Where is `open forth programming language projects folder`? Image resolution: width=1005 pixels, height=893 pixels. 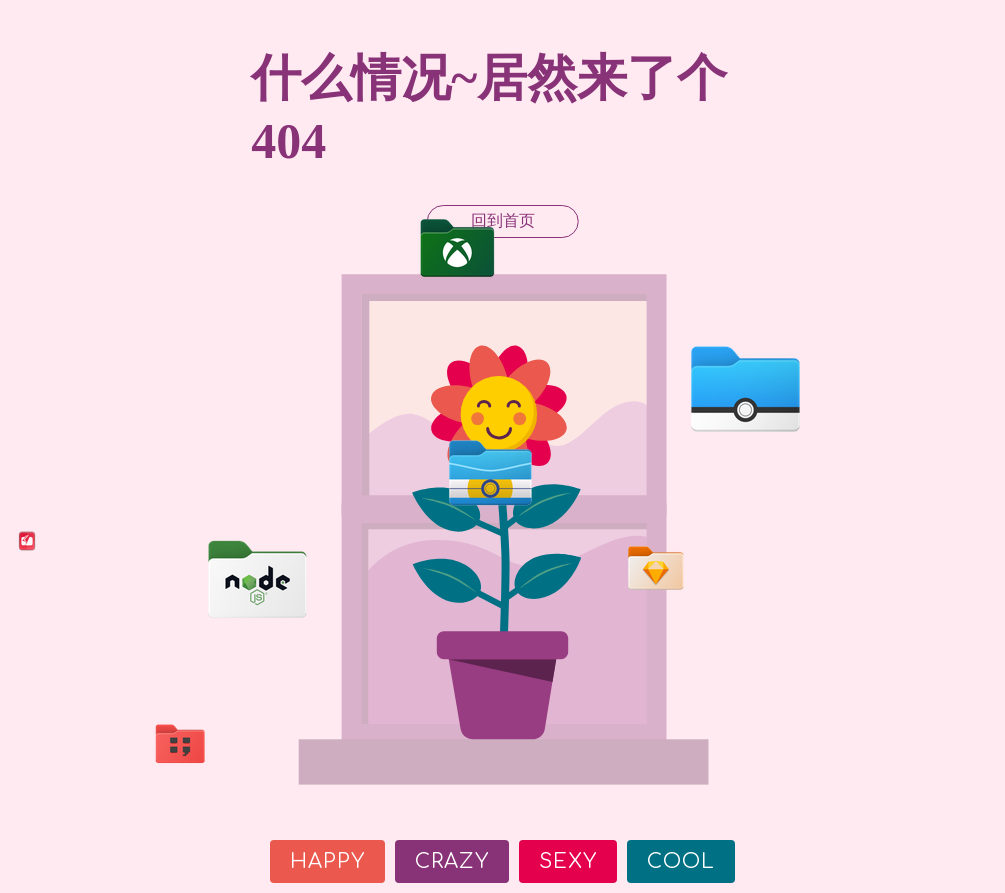
open forth programming language projects folder is located at coordinates (180, 745).